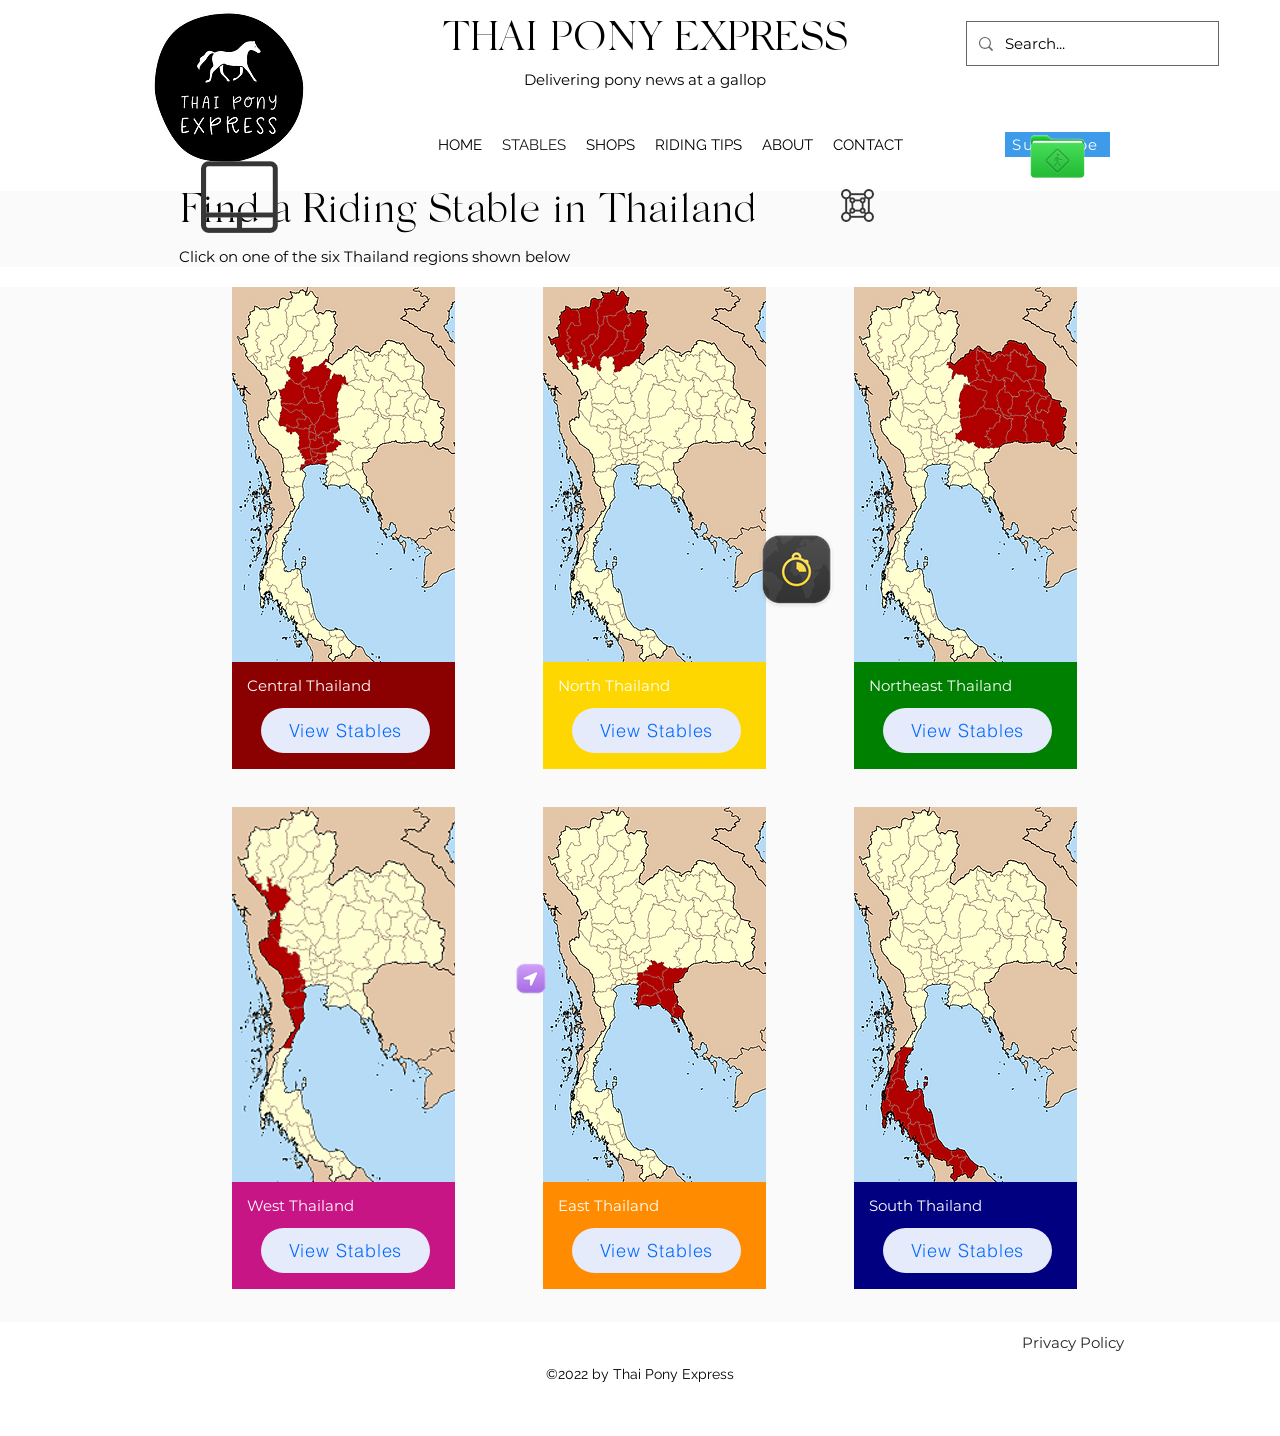 This screenshot has height=1436, width=1280. I want to click on access location privacy settings, so click(531, 979).